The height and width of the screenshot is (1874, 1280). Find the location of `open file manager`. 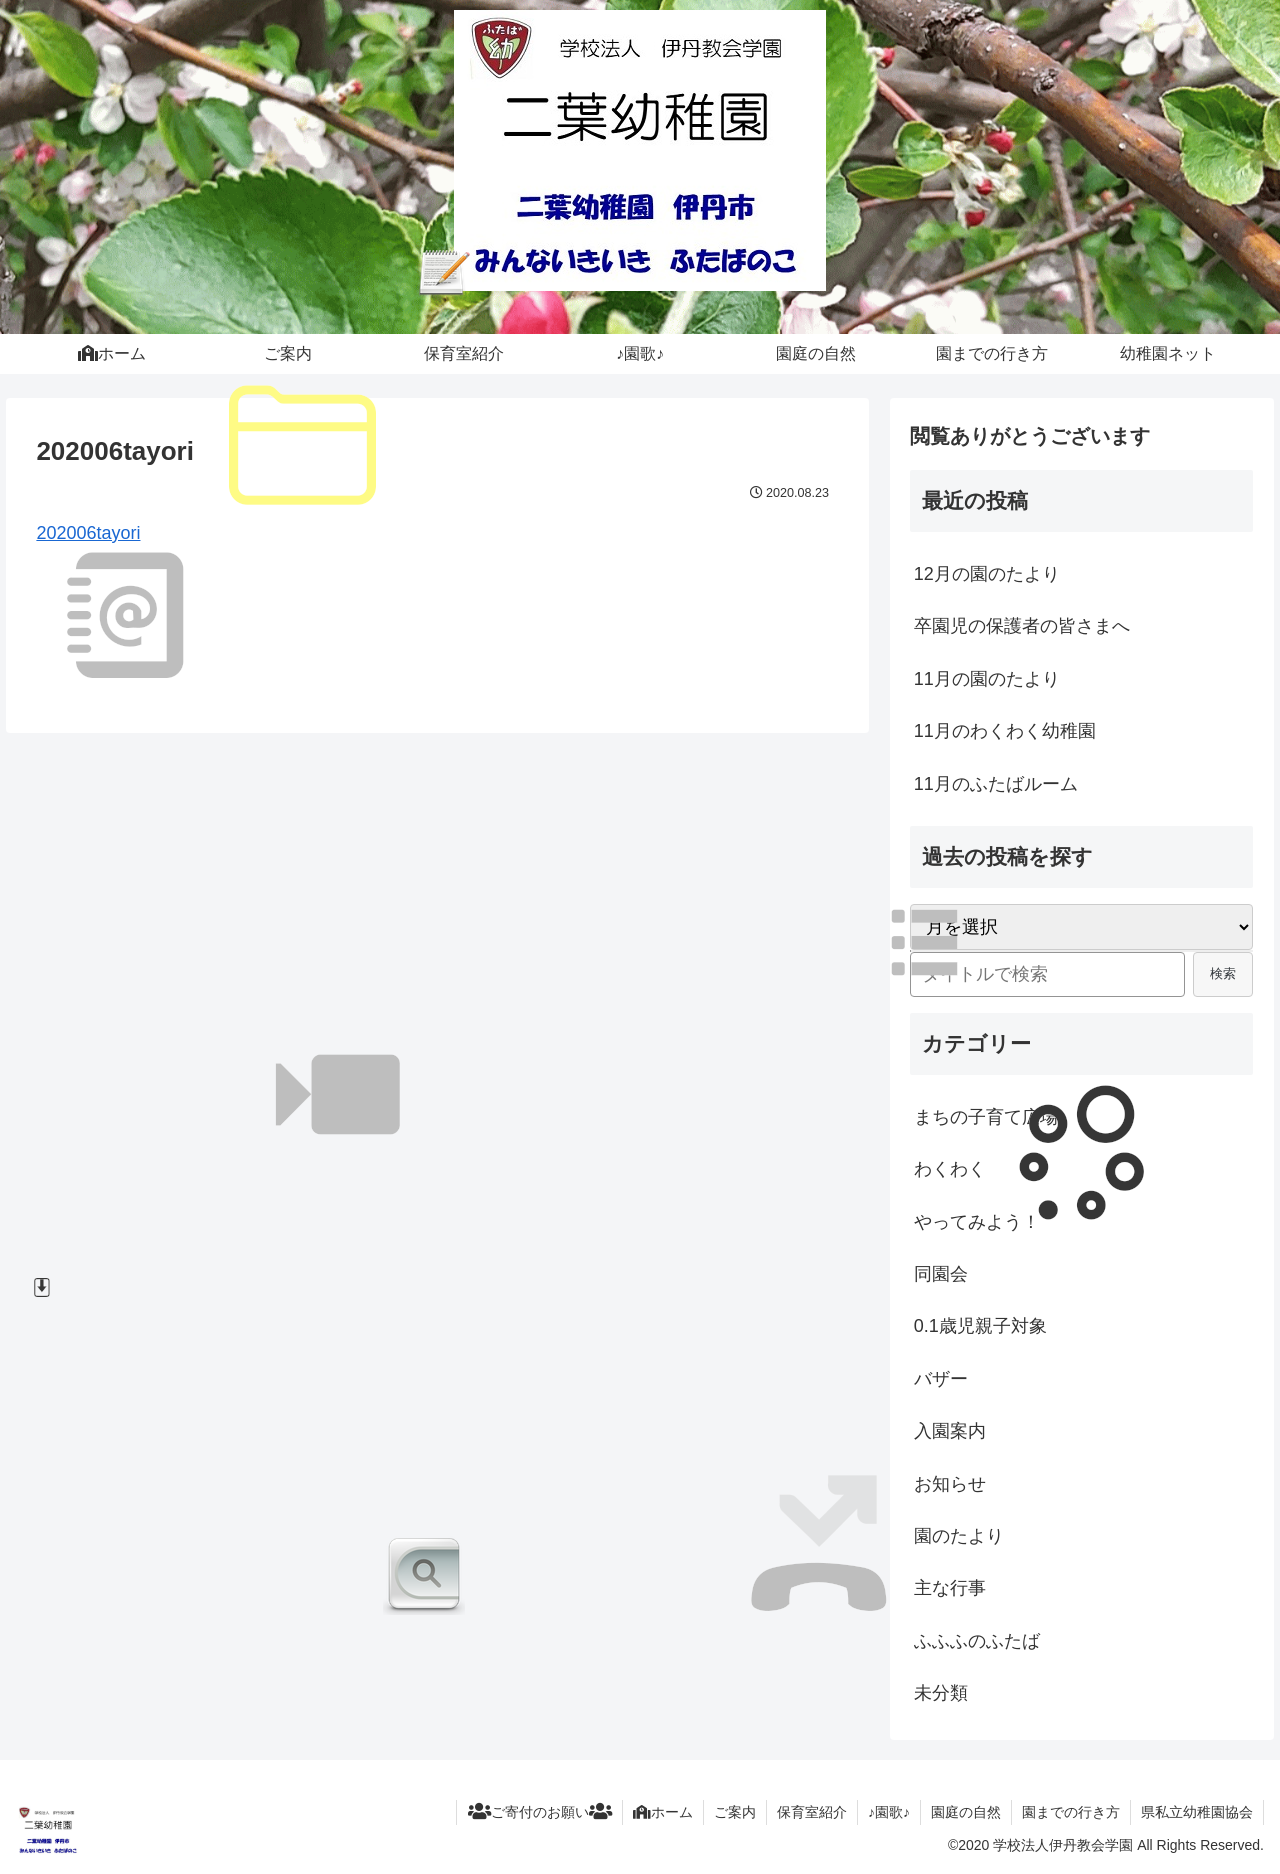

open file manager is located at coordinates (302, 440).